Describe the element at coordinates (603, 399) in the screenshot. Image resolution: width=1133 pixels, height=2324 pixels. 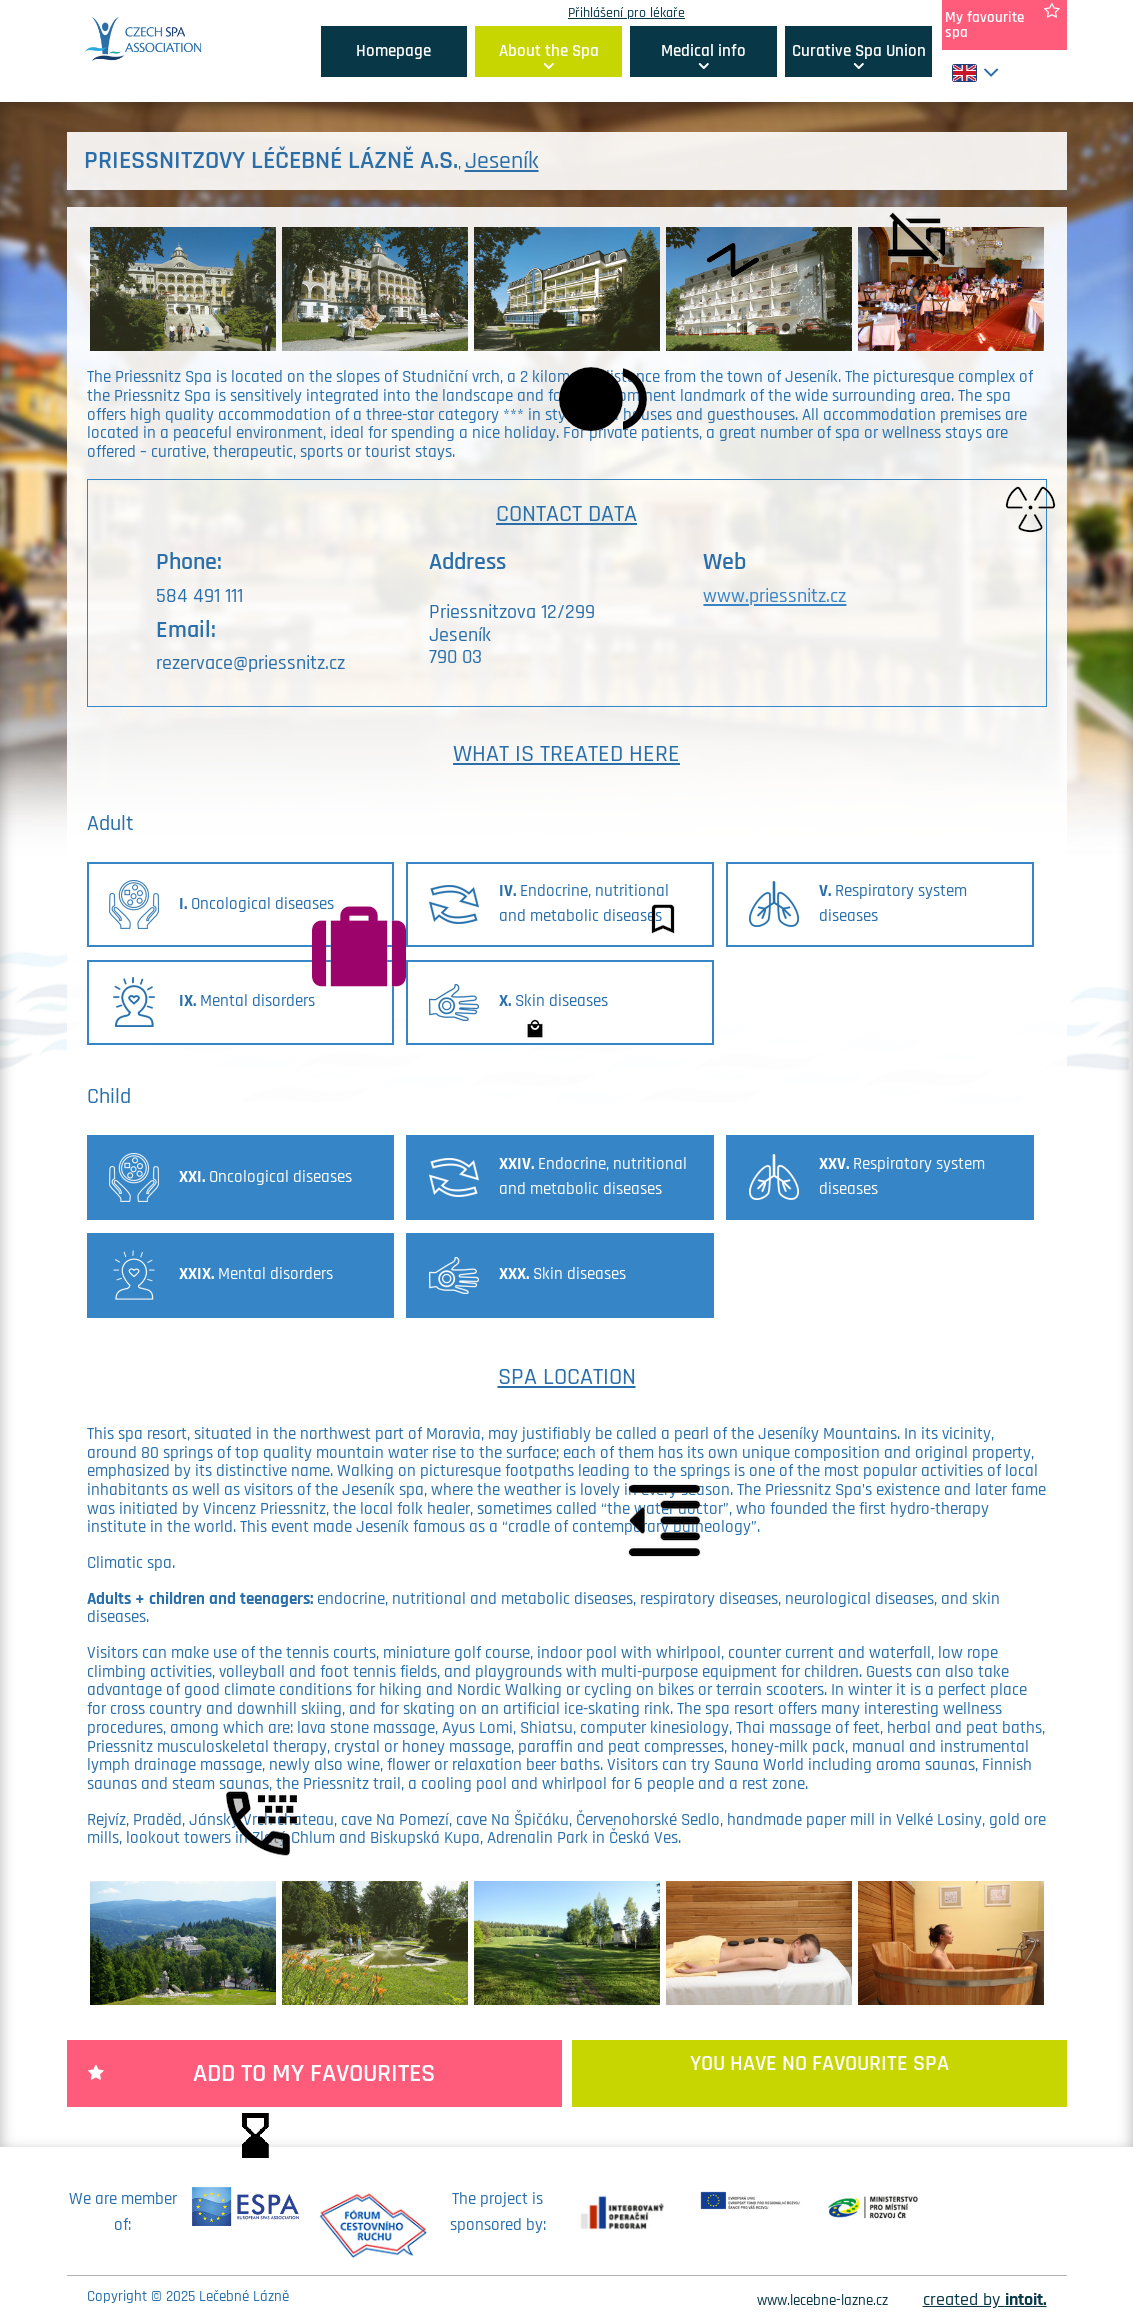
I see `indicates active recording or live broadcast` at that location.